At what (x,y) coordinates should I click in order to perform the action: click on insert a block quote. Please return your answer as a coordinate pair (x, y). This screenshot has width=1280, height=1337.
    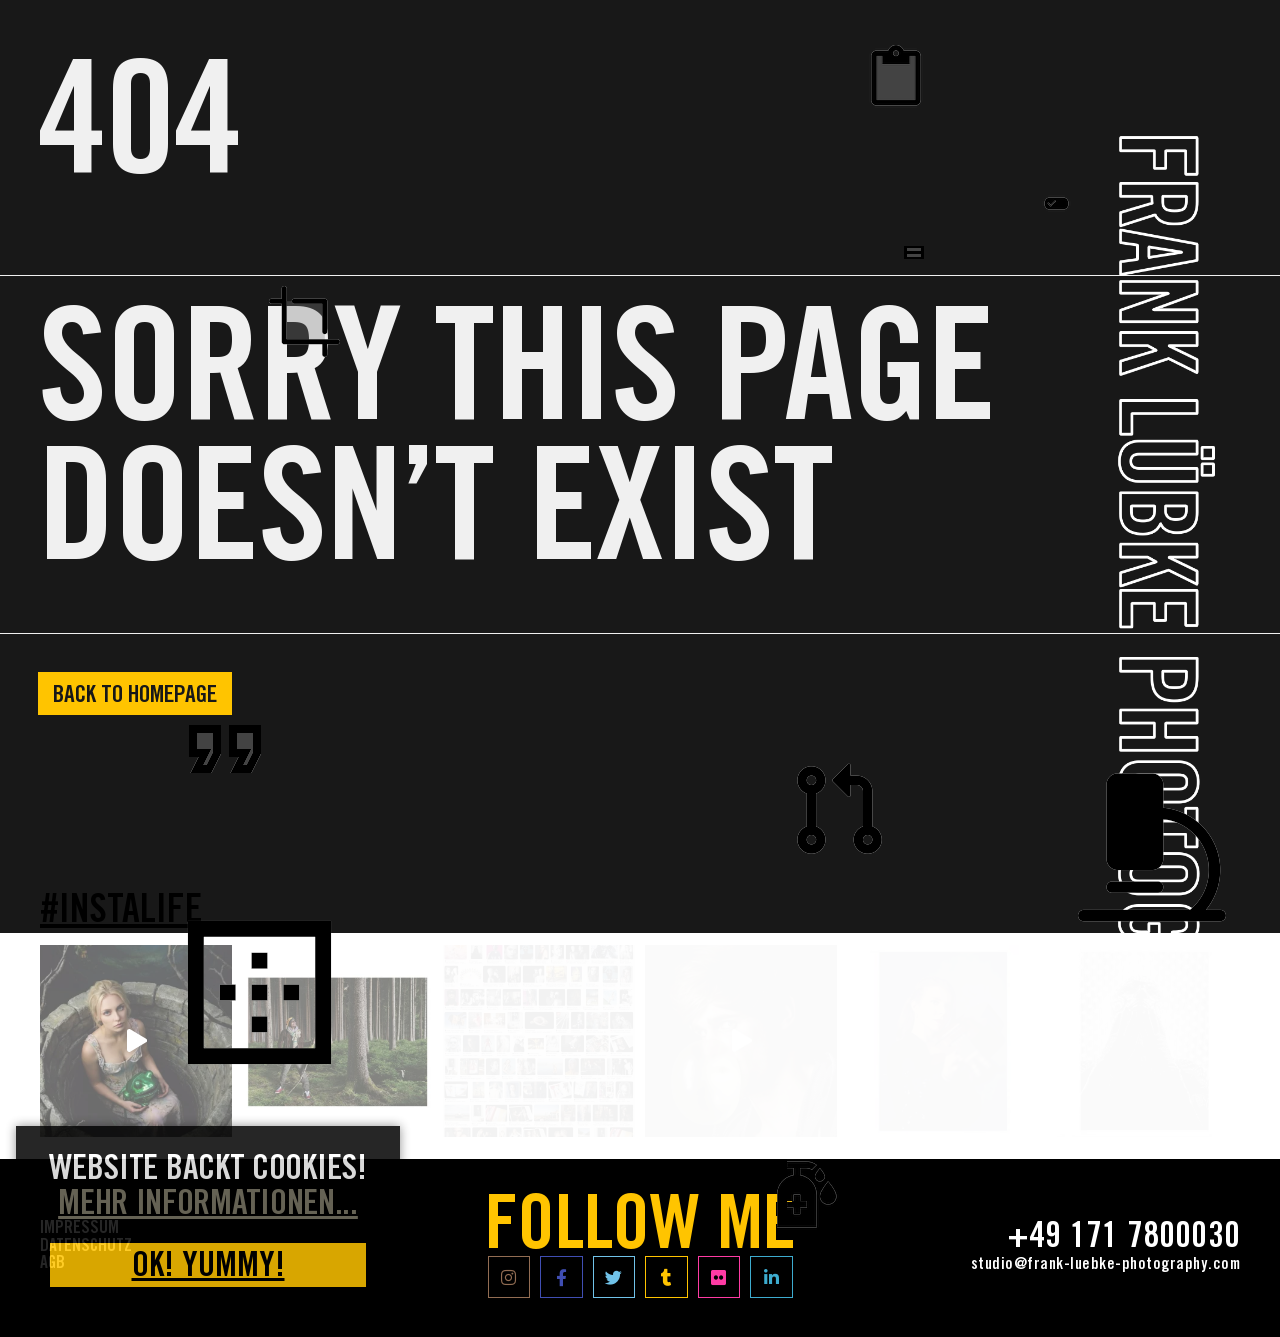
    Looking at the image, I should click on (225, 749).